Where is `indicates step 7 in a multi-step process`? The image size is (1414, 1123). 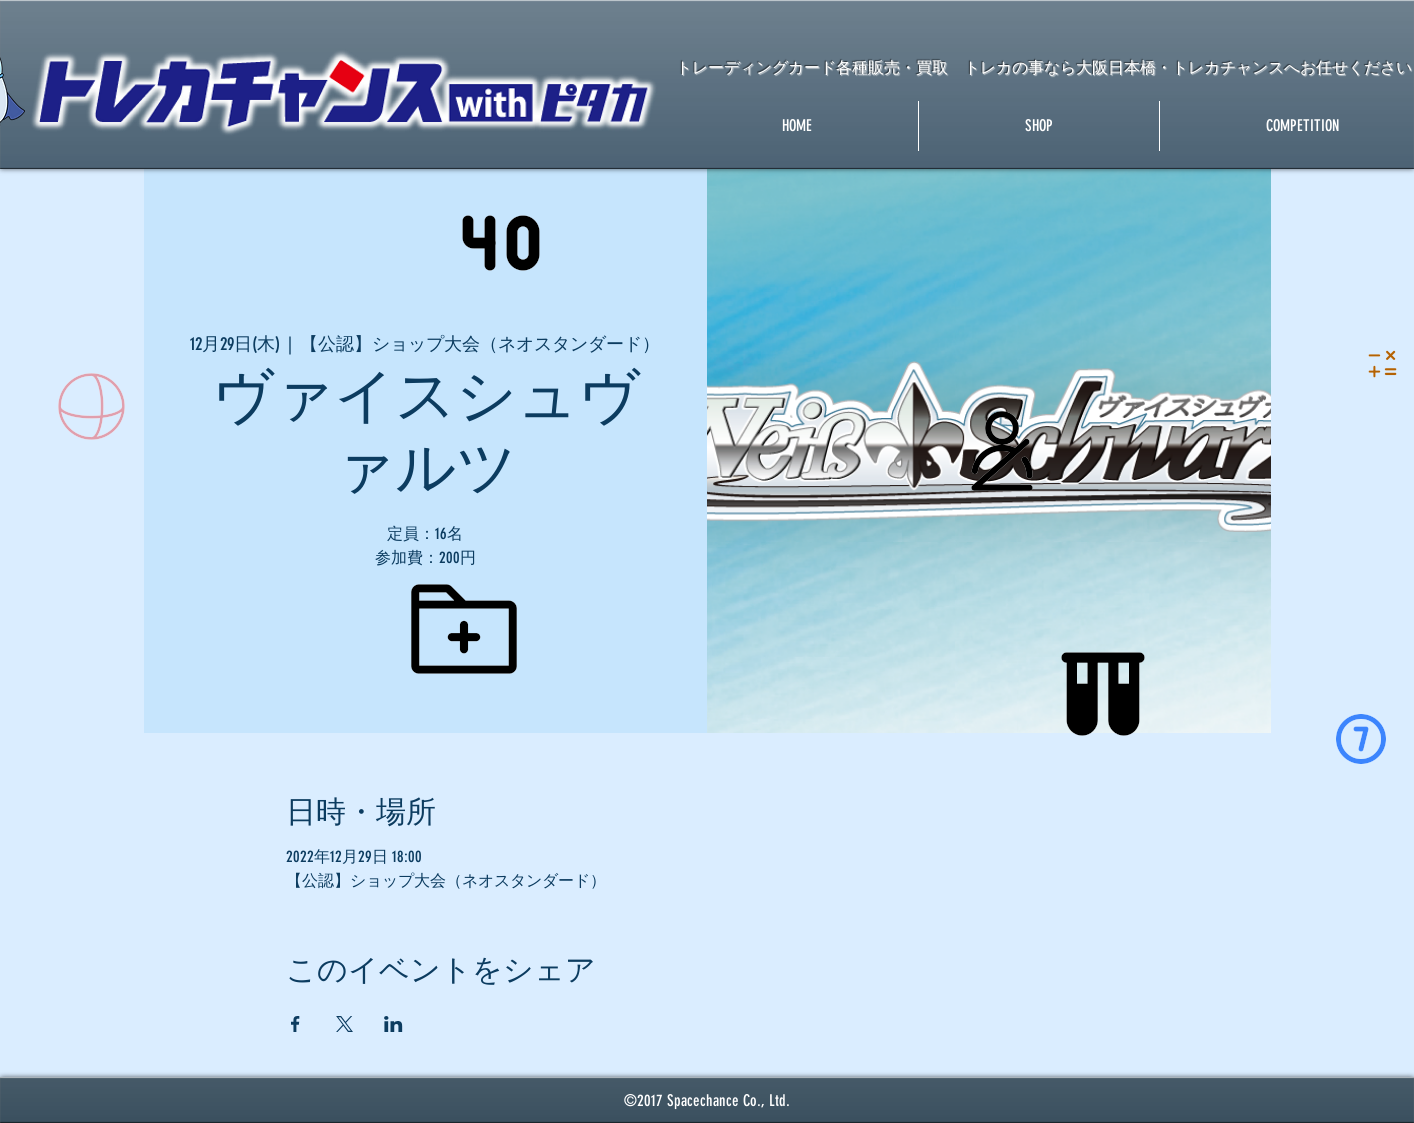
indicates step 7 in a multi-step process is located at coordinates (1361, 739).